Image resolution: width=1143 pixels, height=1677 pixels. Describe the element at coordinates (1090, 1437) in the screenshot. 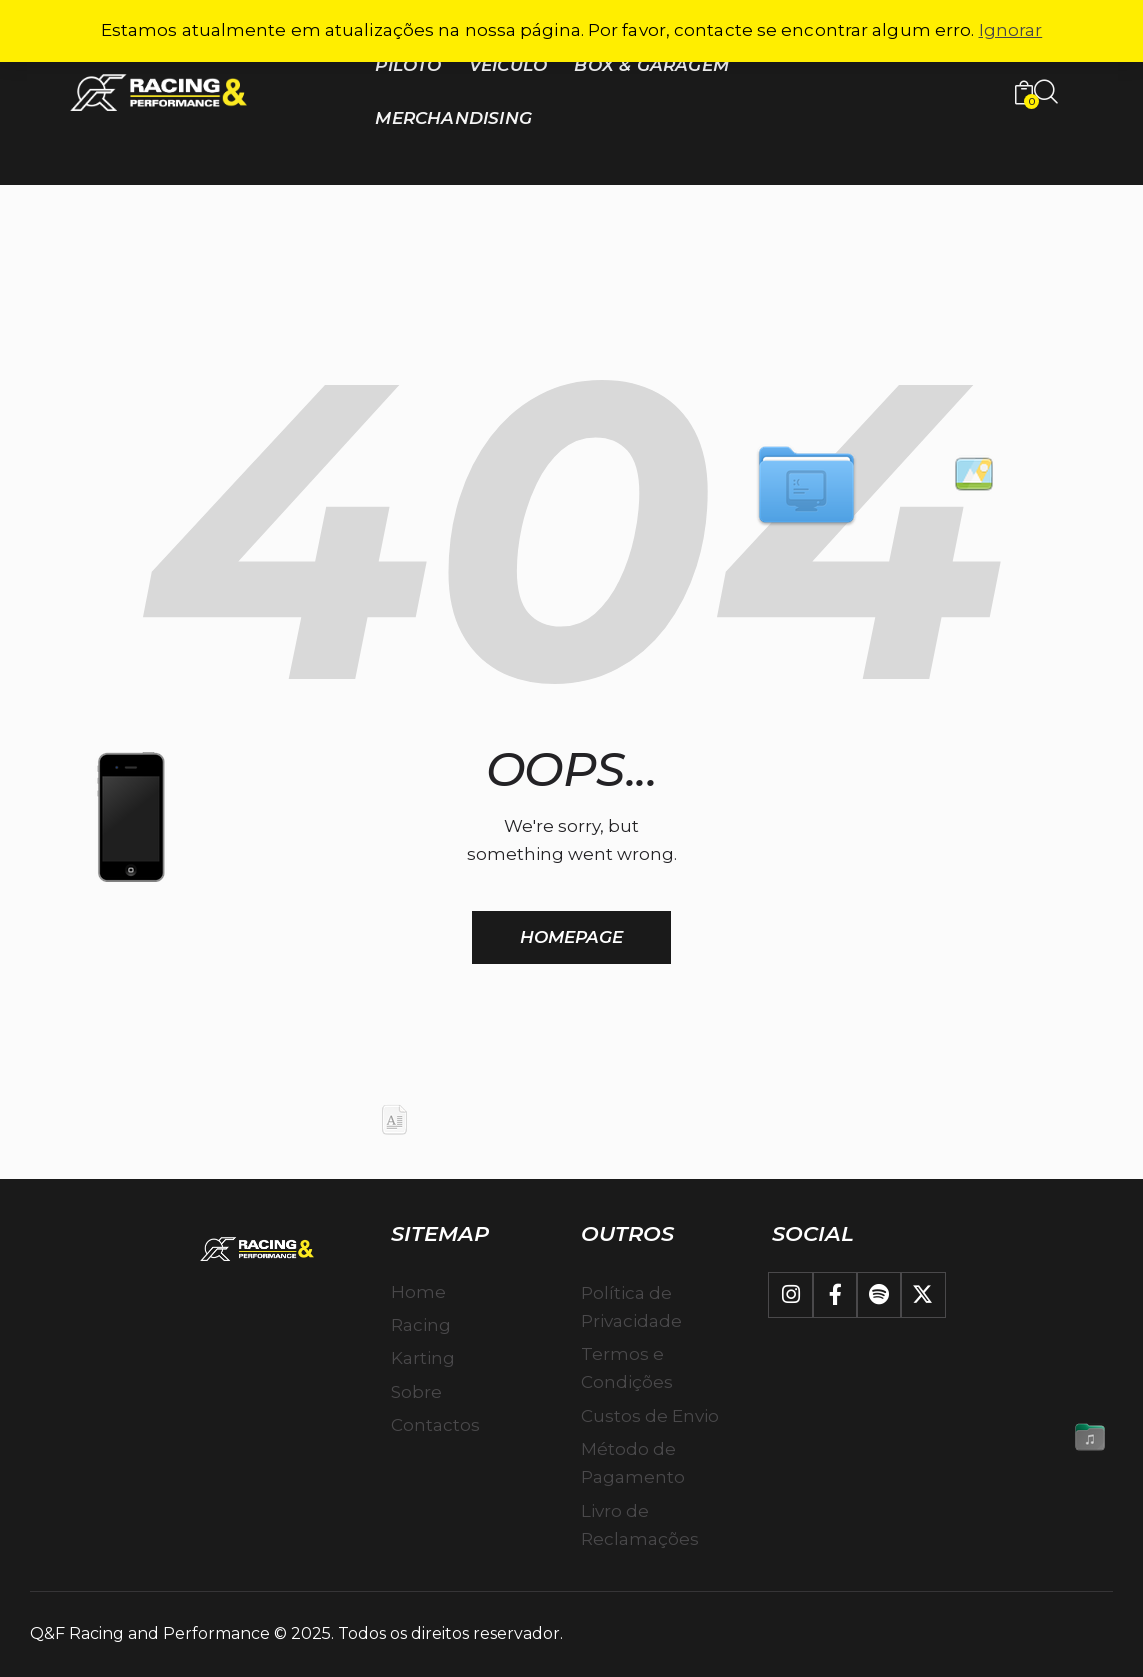

I see `open your music folder` at that location.